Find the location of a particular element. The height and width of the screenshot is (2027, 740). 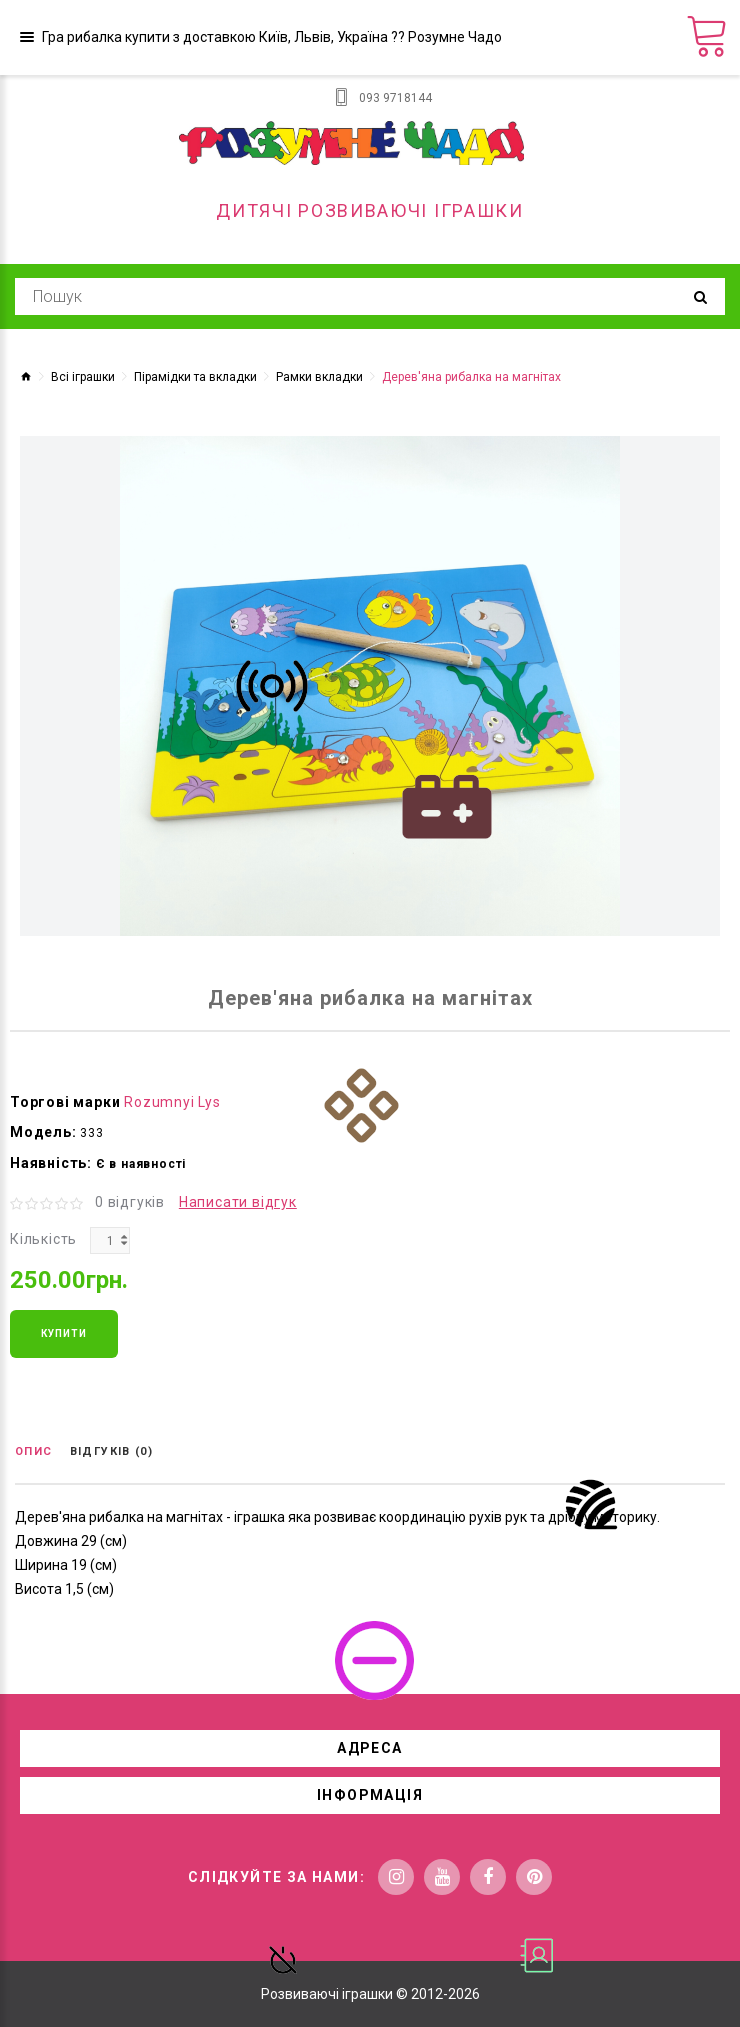

view or manage UI components is located at coordinates (361, 1105).